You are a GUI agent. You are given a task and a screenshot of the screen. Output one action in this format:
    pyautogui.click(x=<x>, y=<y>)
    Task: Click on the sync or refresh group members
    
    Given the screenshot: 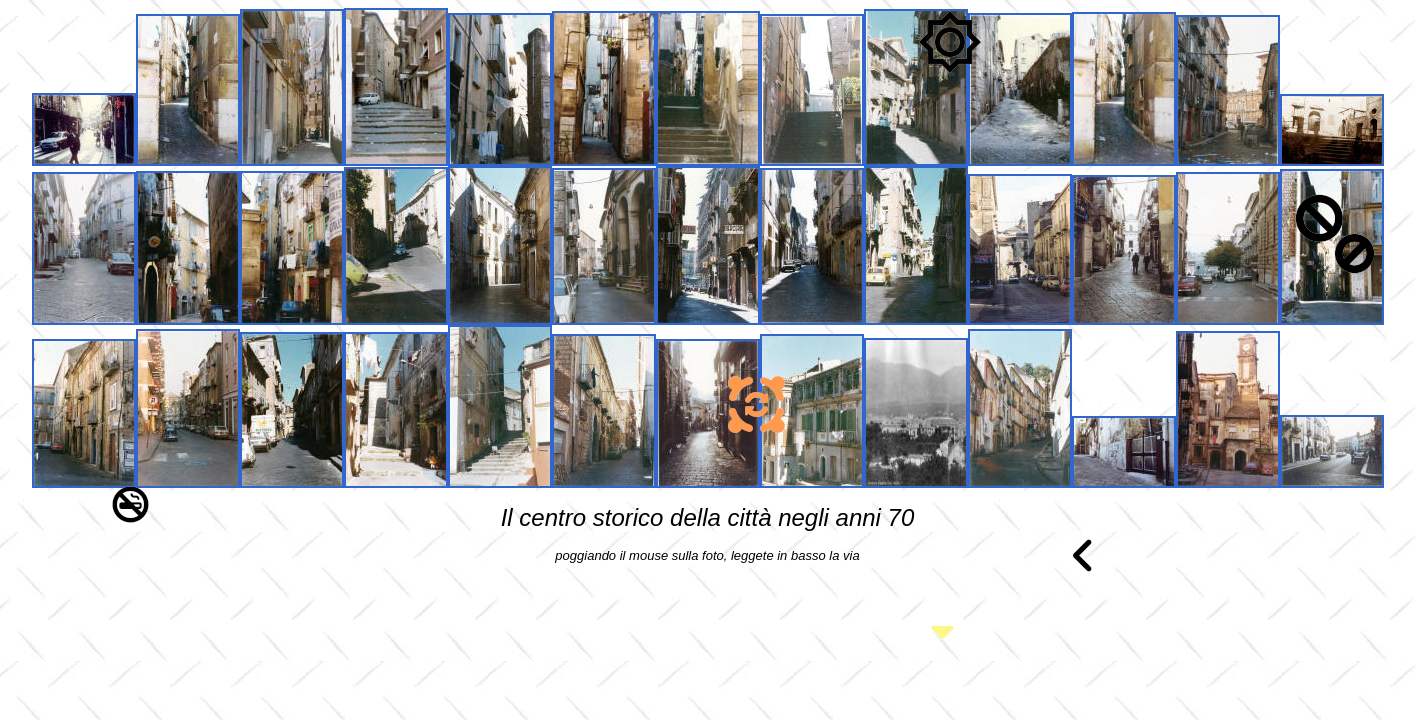 What is the action you would take?
    pyautogui.click(x=756, y=404)
    